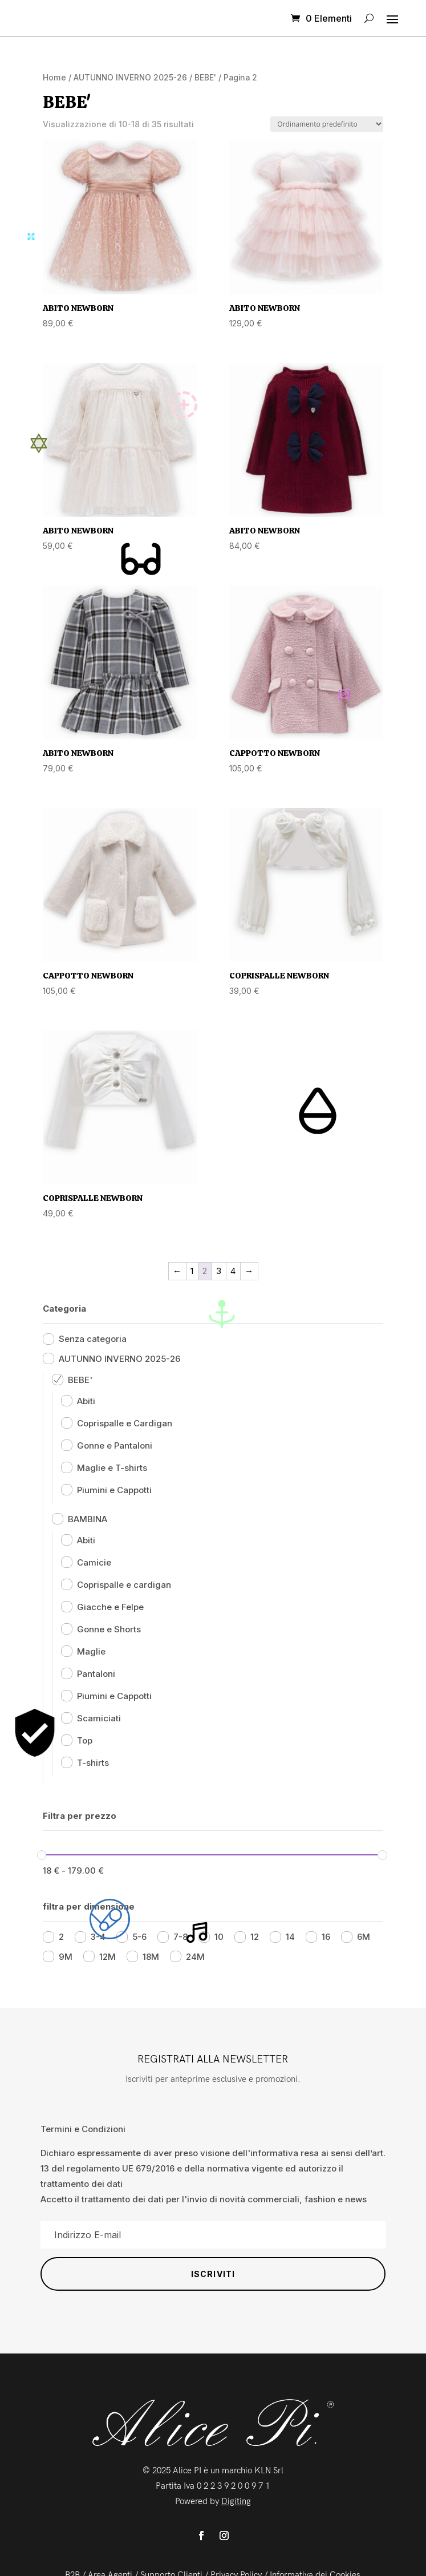 Image resolution: width=426 pixels, height=2576 pixels. What do you see at coordinates (31, 236) in the screenshot?
I see `expand to fullscreen mode` at bounding box center [31, 236].